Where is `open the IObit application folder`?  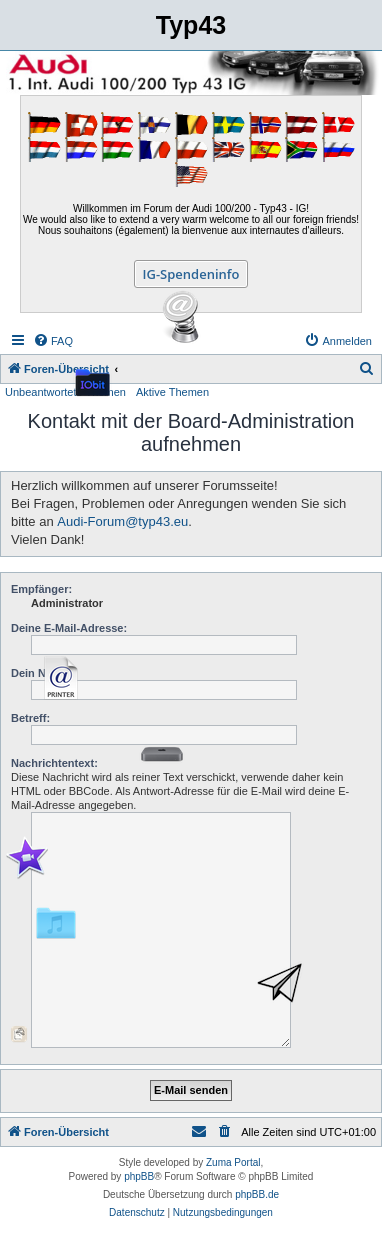 open the IObit application folder is located at coordinates (92, 383).